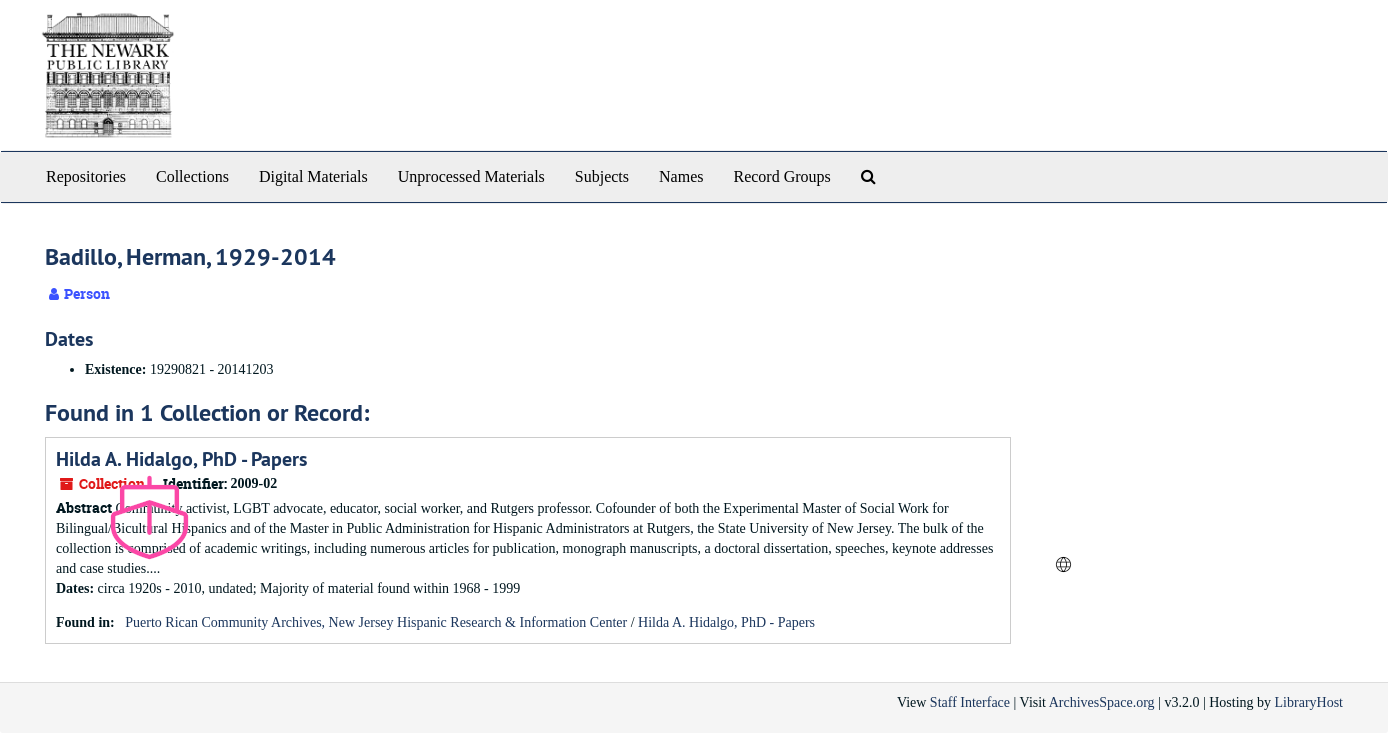 This screenshot has height=733, width=1388. Describe the element at coordinates (149, 517) in the screenshot. I see `access boat or marine transportation options` at that location.